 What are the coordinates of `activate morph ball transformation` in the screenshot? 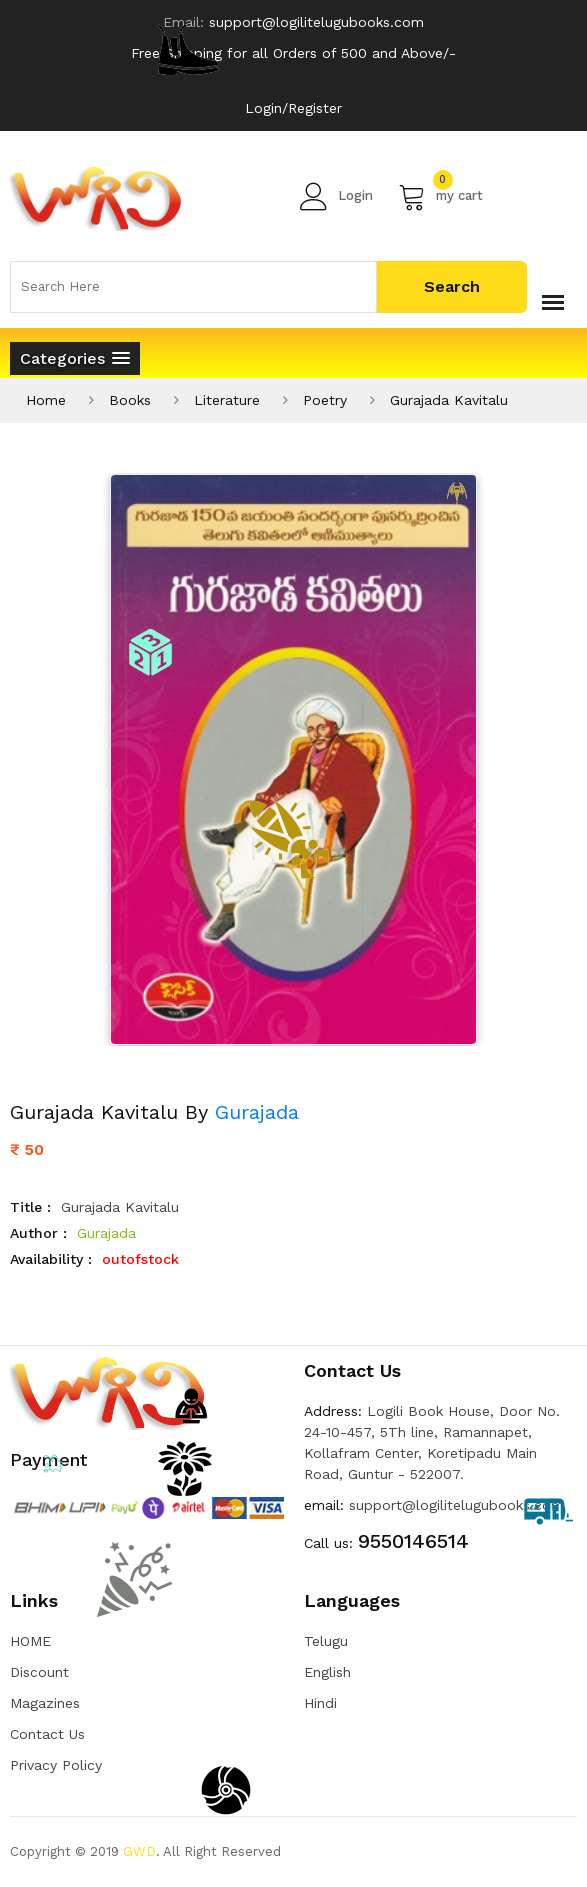 It's located at (226, 1790).